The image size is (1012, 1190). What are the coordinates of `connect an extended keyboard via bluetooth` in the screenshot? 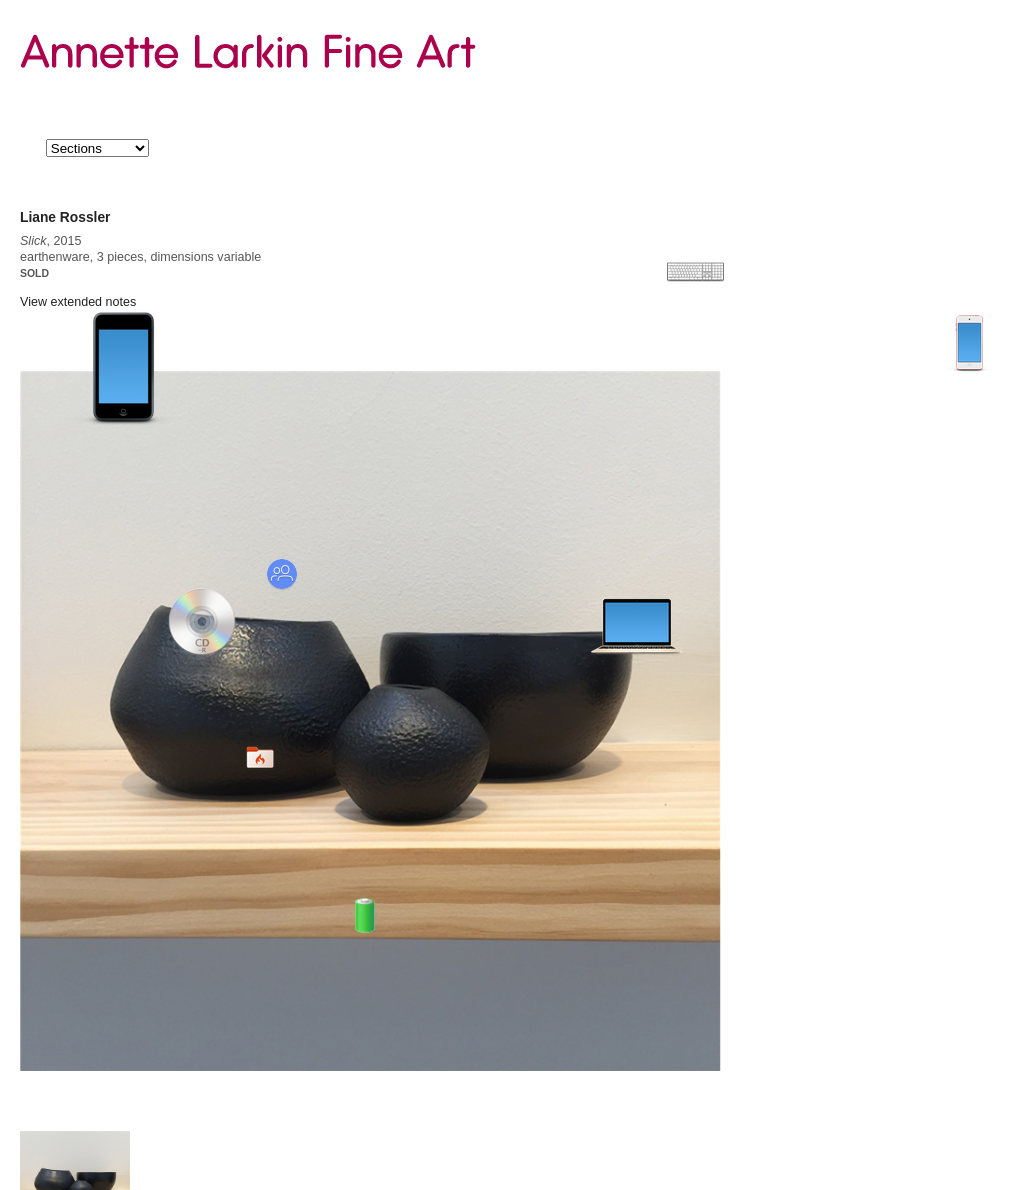 It's located at (695, 271).